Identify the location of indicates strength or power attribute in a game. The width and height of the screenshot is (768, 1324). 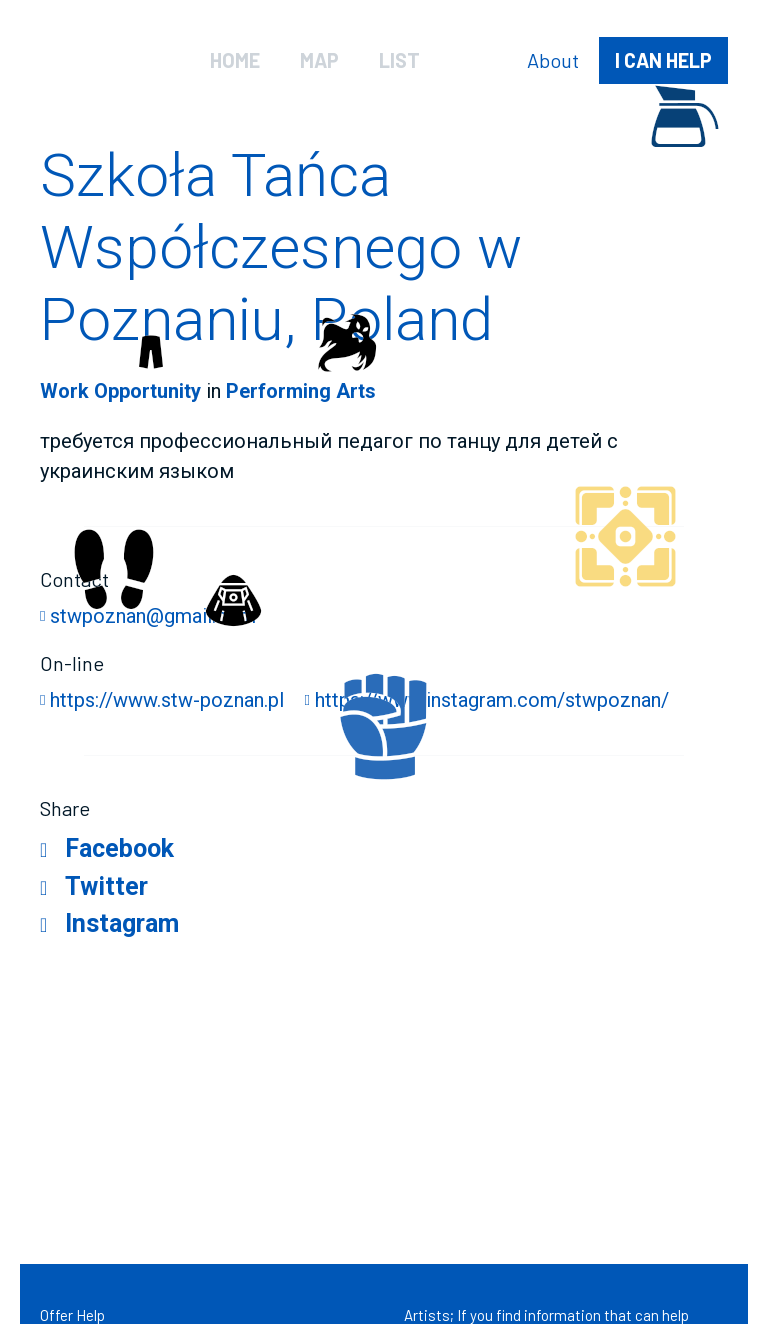
(382, 726).